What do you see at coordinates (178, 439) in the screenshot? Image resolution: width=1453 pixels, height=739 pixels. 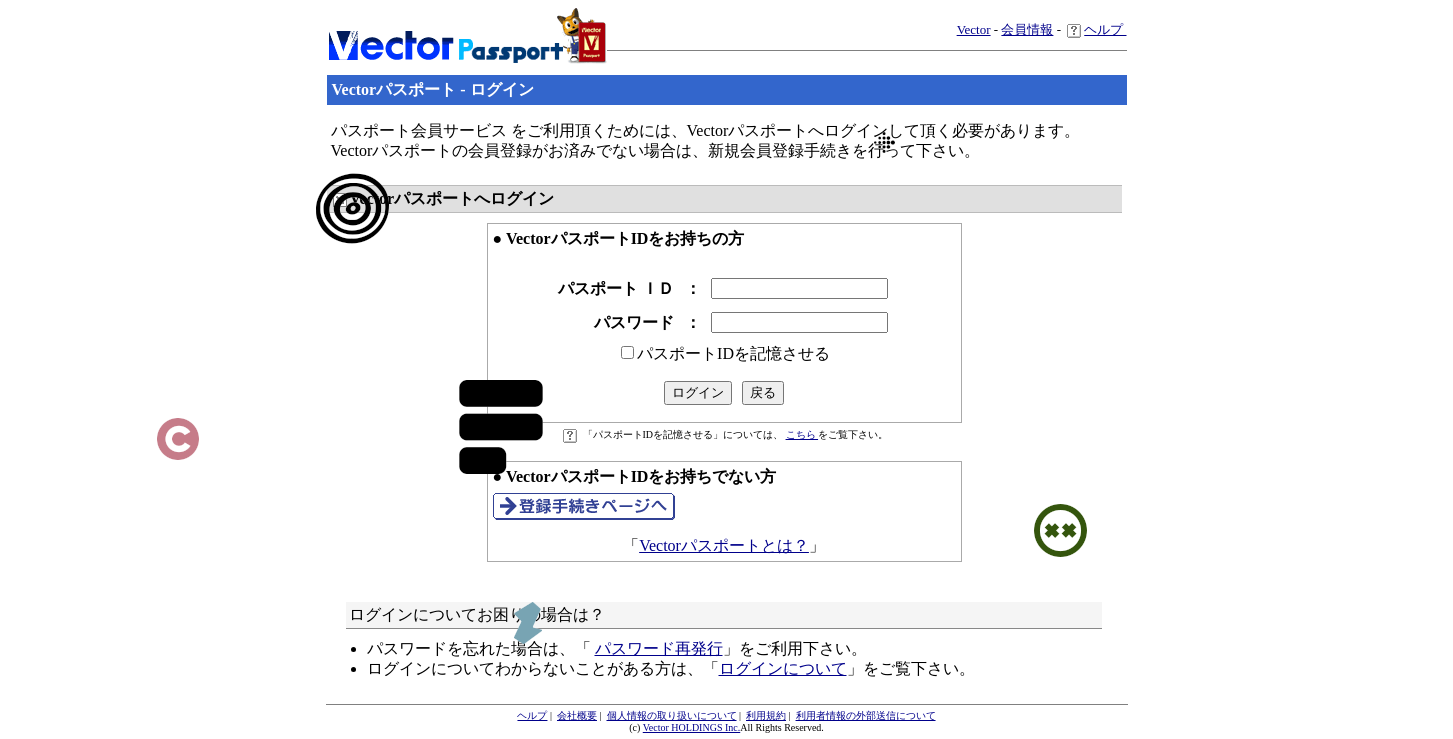 I see `open the Coursera app` at bounding box center [178, 439].